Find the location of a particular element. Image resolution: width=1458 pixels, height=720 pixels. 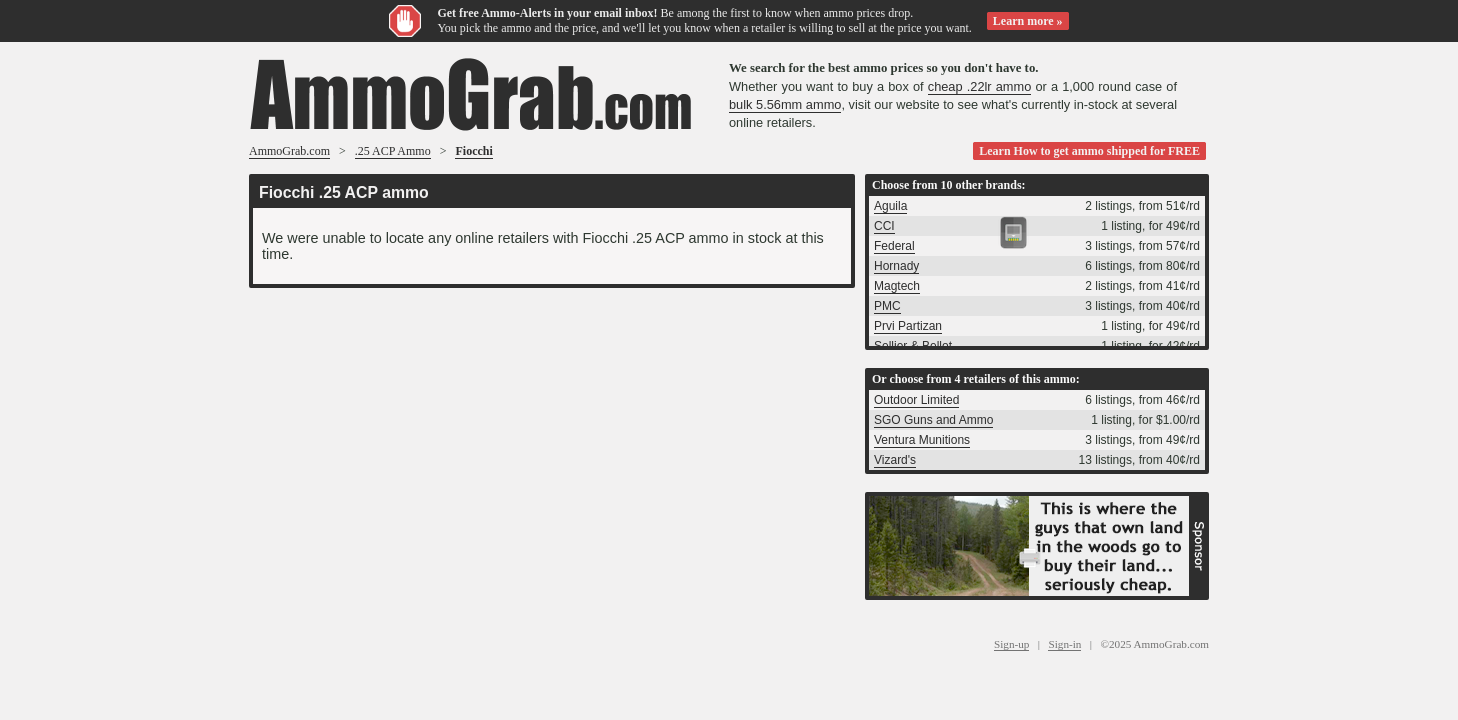

nintendo ds rom file is located at coordinates (1013, 232).